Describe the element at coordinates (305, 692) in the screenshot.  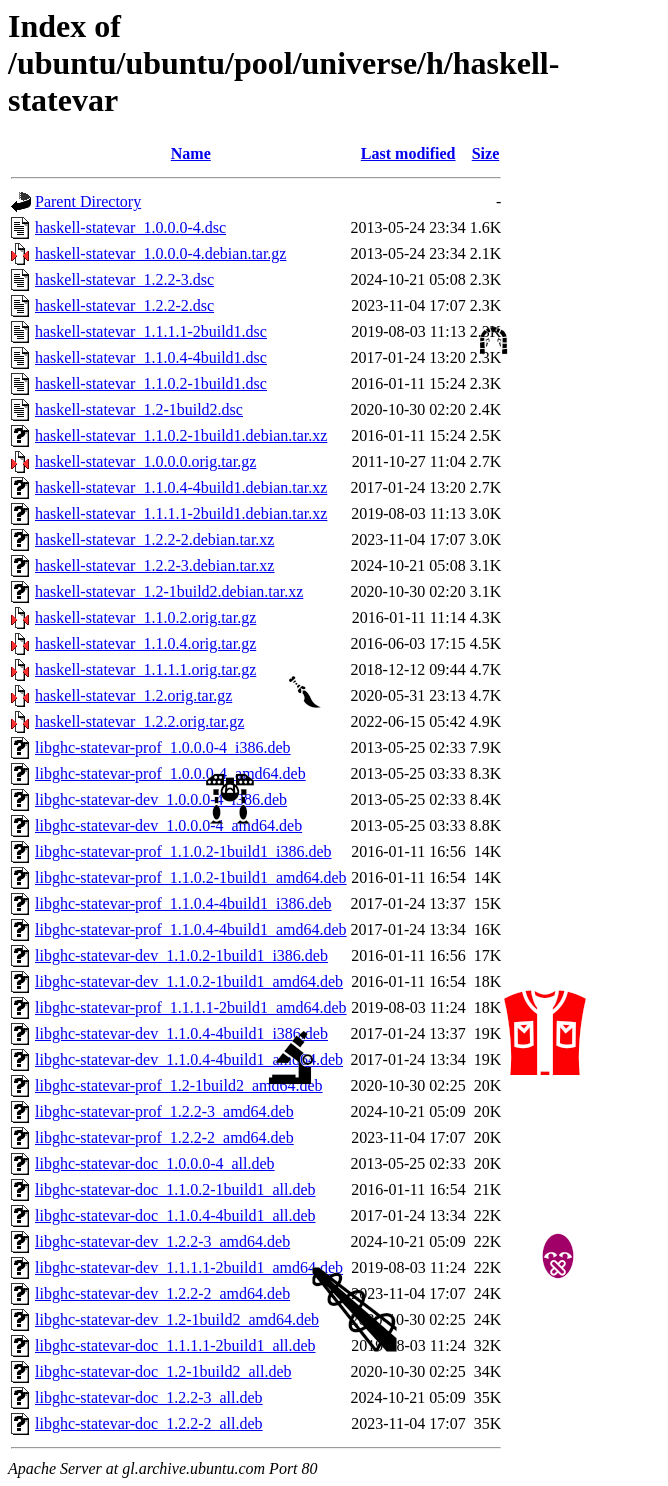
I see `equip a bone knife weapon` at that location.